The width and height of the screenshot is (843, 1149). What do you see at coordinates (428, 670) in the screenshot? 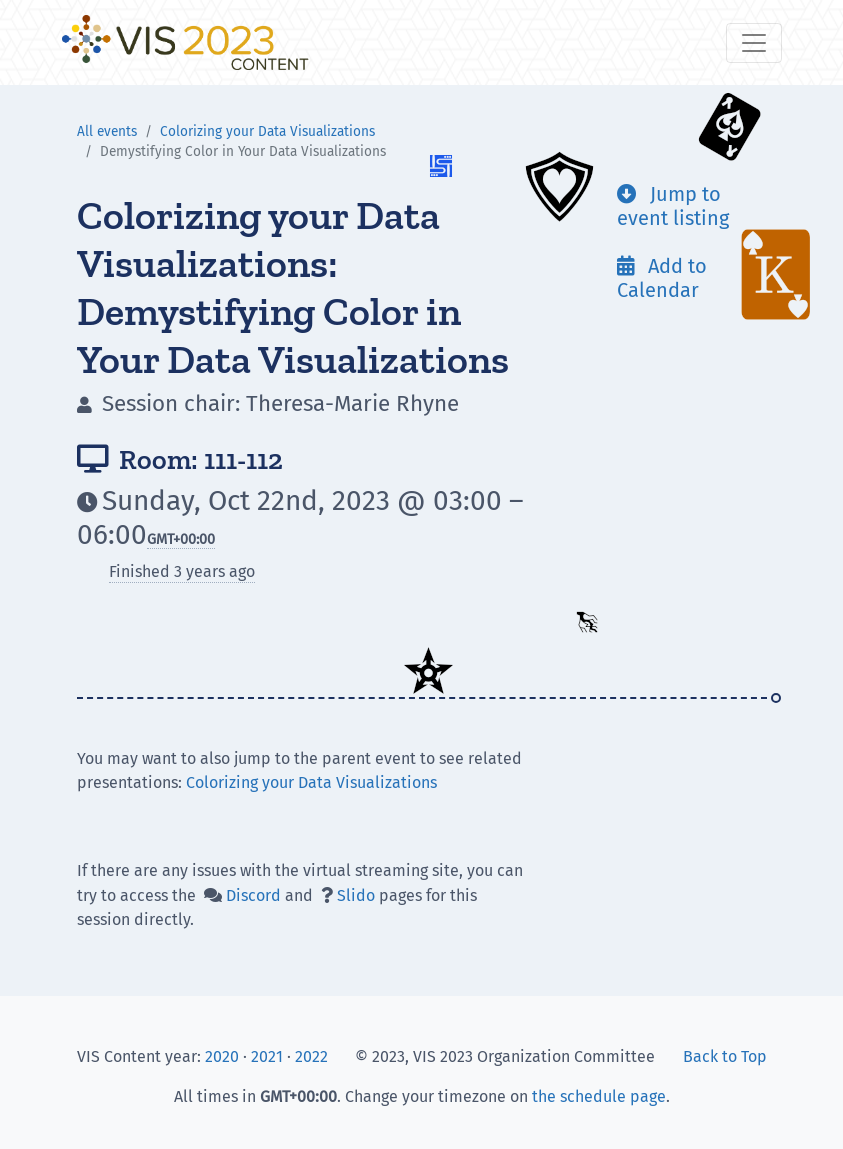
I see `throwing star weapon in a game inventory` at bounding box center [428, 670].